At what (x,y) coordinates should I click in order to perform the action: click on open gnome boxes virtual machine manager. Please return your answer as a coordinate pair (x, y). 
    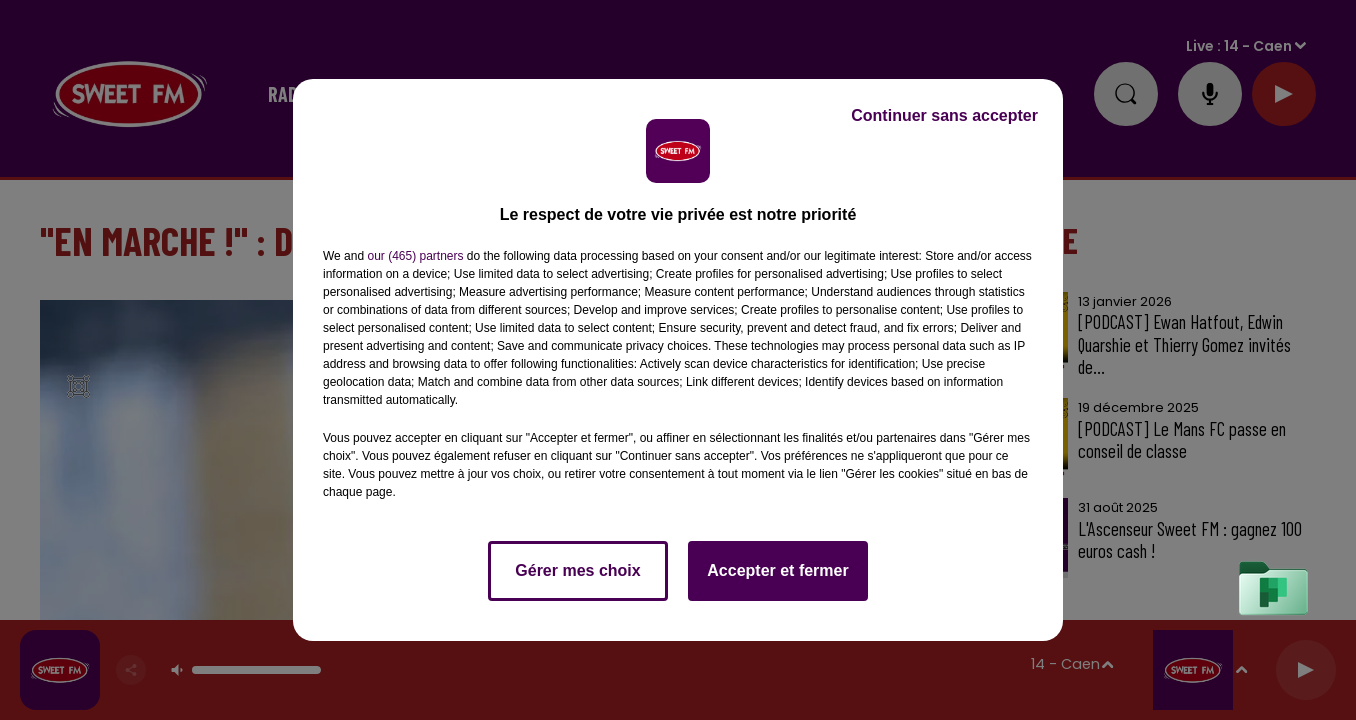
    Looking at the image, I should click on (78, 386).